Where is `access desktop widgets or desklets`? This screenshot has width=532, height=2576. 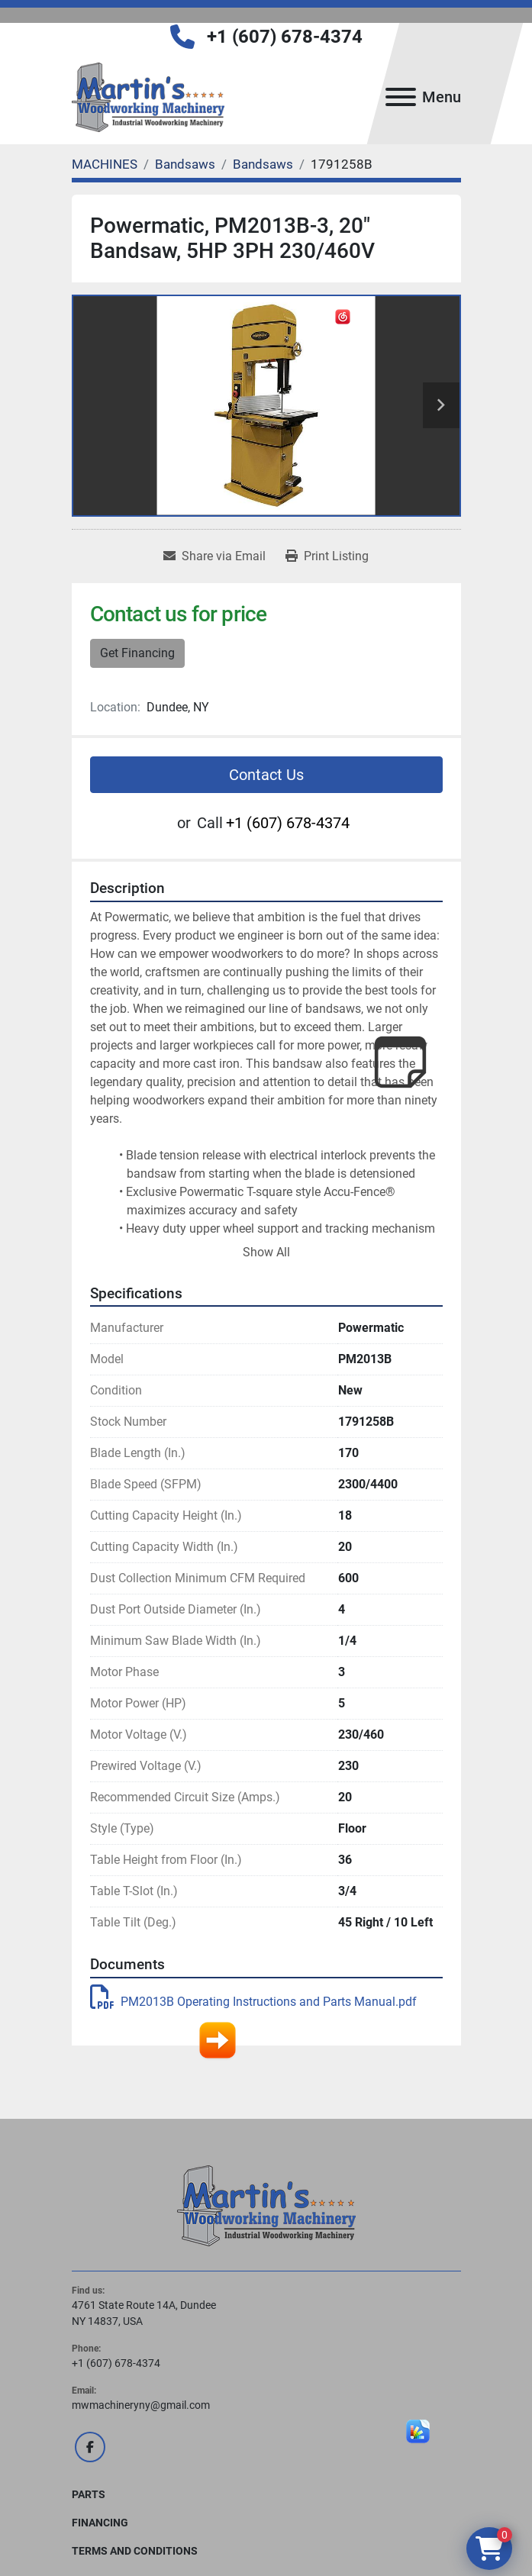 access desktop widgets or desklets is located at coordinates (400, 1062).